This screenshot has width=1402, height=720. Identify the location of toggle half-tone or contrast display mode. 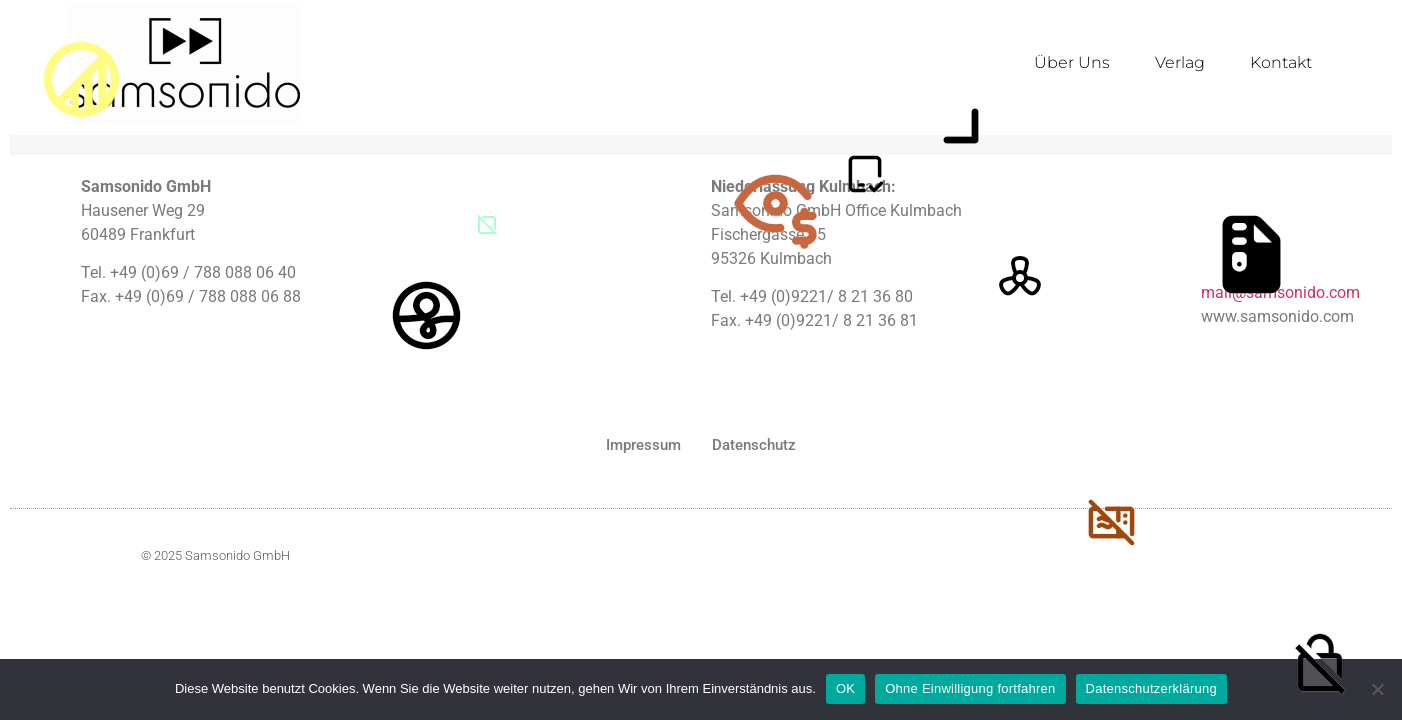
(81, 79).